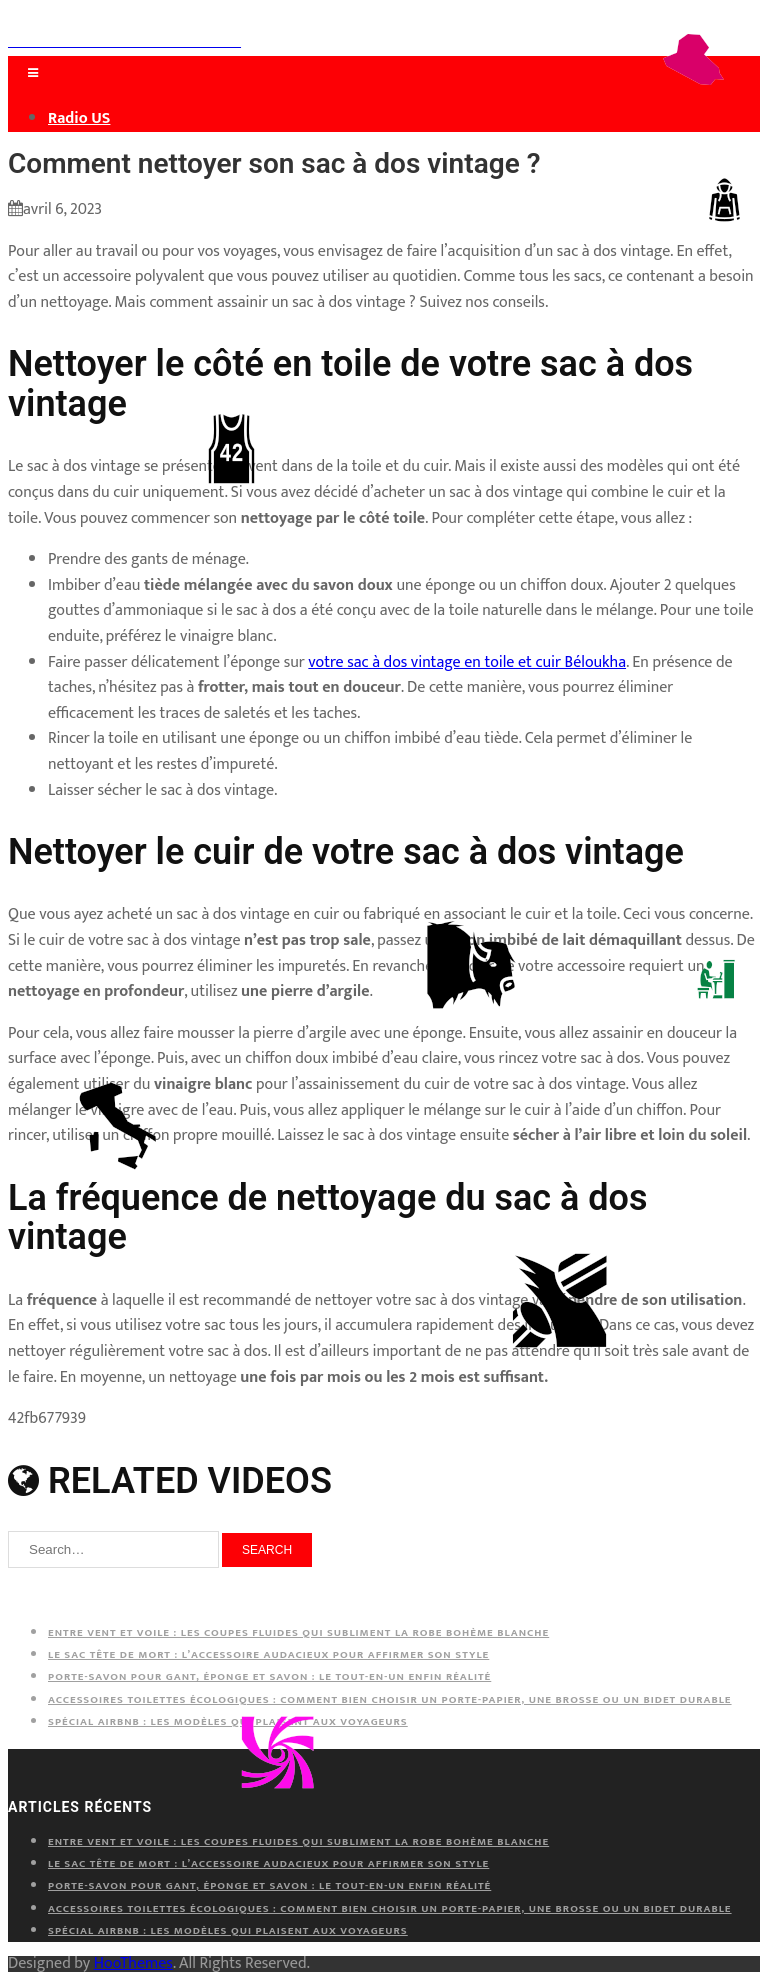  I want to click on browse hoodies or casual apparel, so click(724, 199).